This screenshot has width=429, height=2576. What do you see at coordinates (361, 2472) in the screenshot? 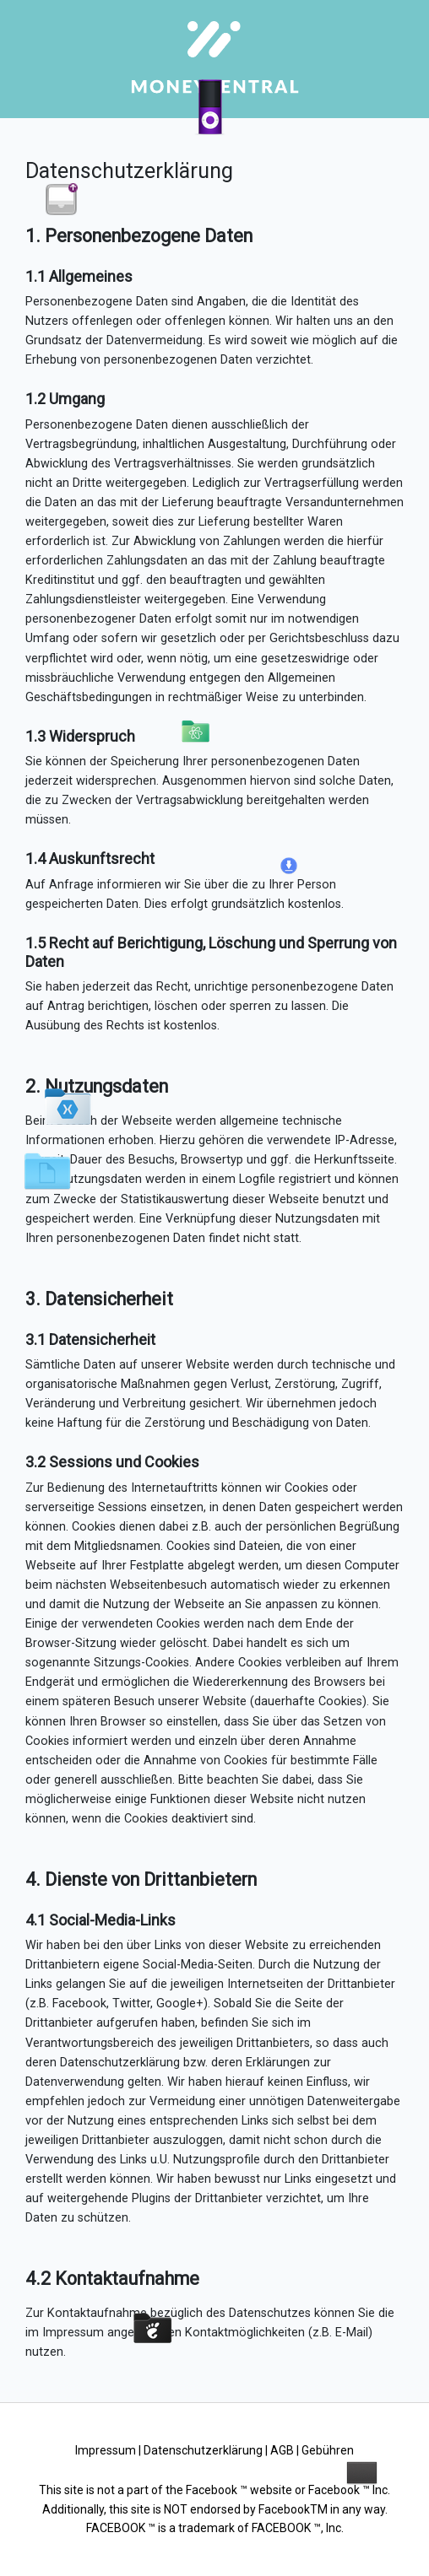
I see `indicates magic trackpad is connected via bluetooth` at bounding box center [361, 2472].